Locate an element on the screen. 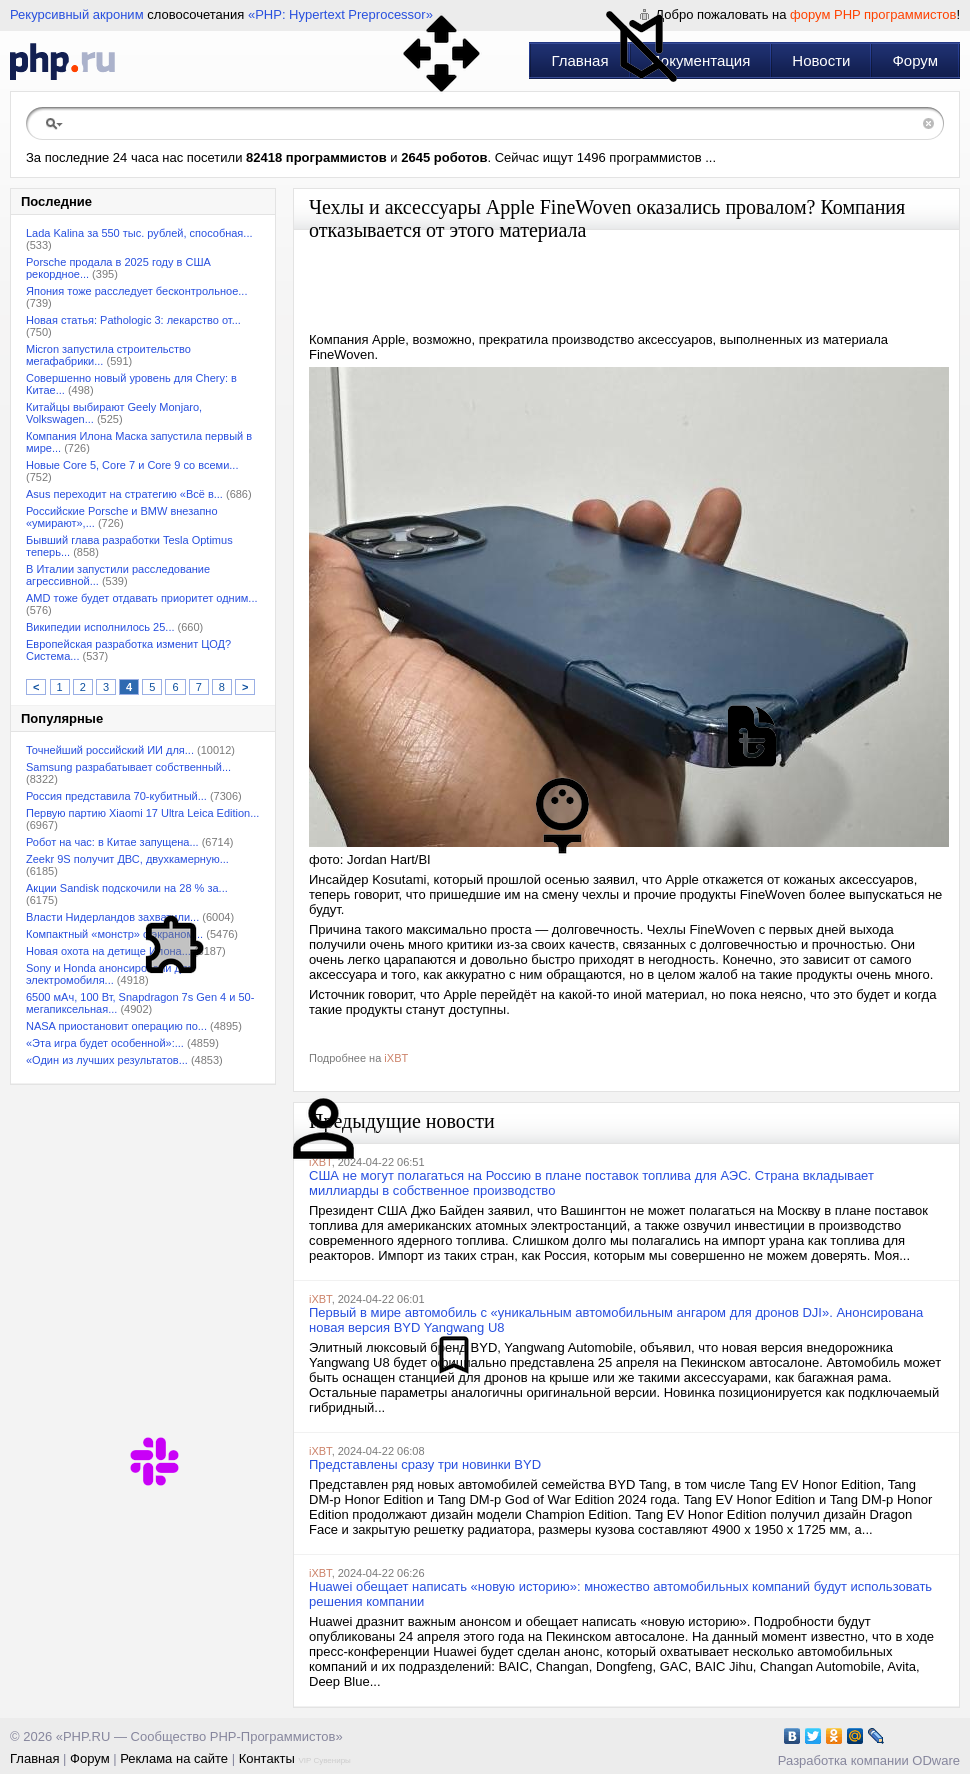 Image resolution: width=970 pixels, height=1774 pixels. save this item for later is located at coordinates (454, 1355).